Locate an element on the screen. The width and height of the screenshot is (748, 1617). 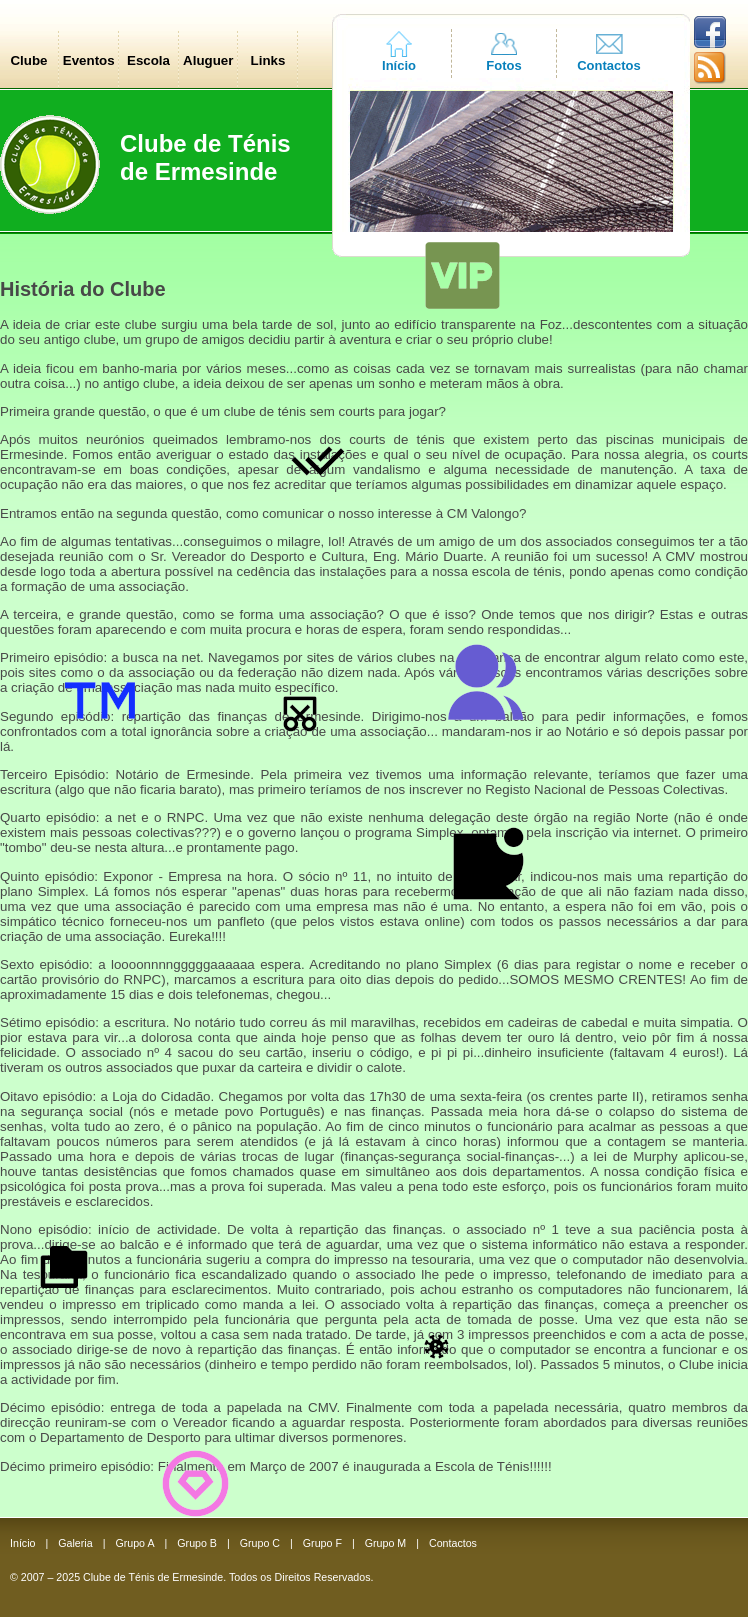
copper cryptocurrency or token indicator is located at coordinates (195, 1483).